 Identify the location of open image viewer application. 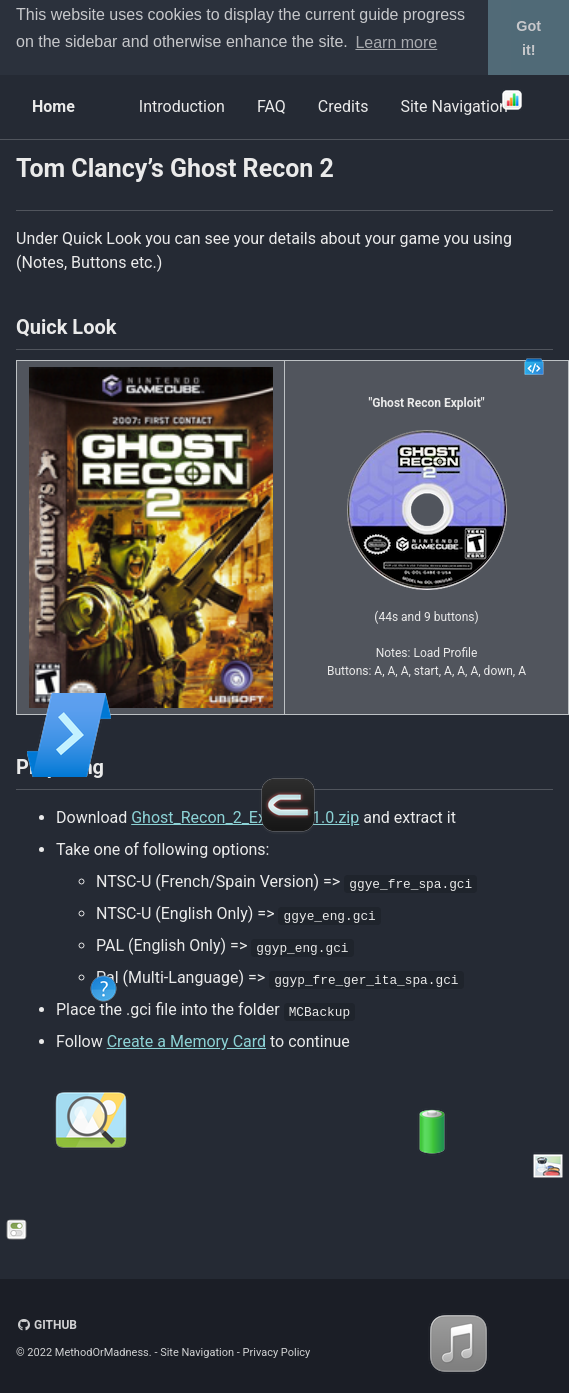
(91, 1120).